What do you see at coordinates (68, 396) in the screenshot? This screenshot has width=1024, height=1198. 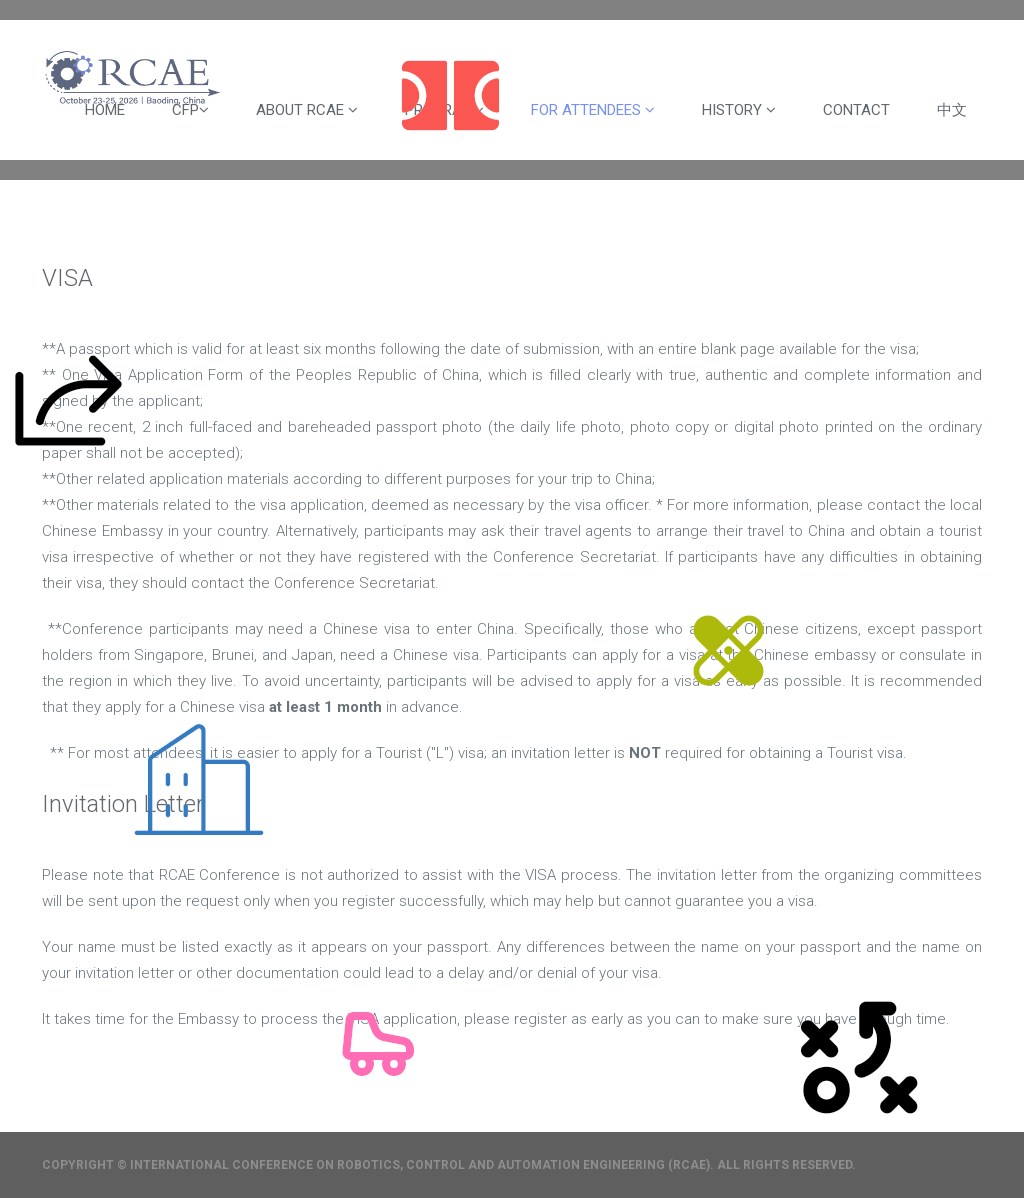 I see `share this content` at bounding box center [68, 396].